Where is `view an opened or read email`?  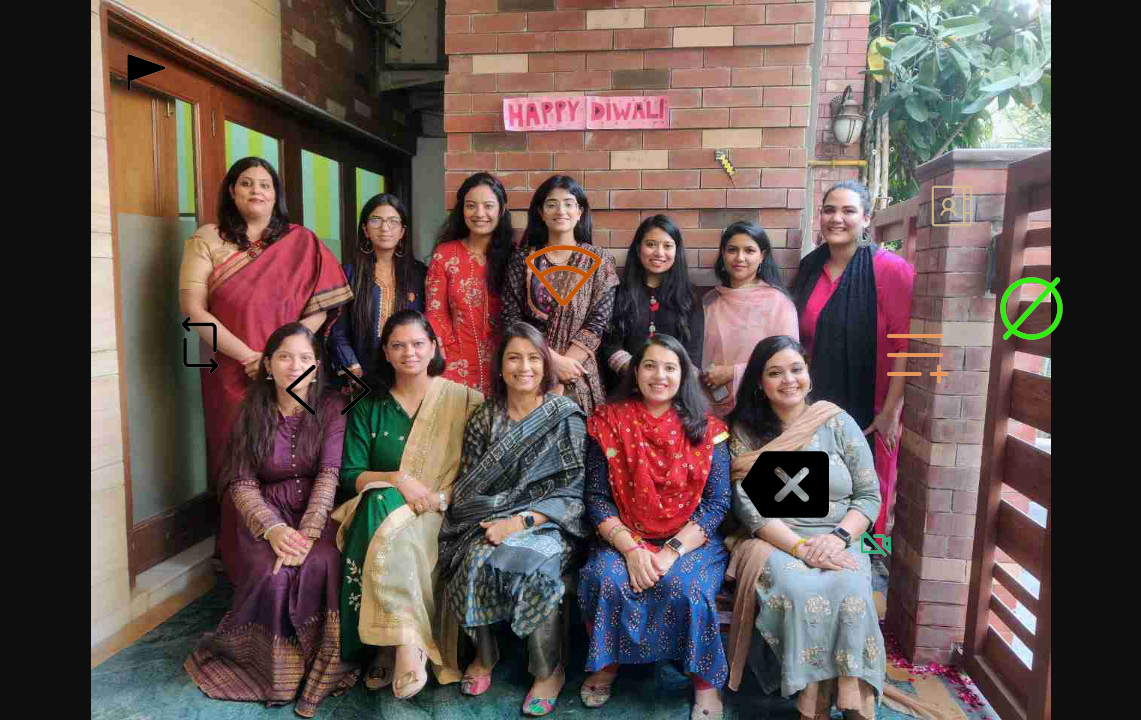
view an opened or read email is located at coordinates (298, 539).